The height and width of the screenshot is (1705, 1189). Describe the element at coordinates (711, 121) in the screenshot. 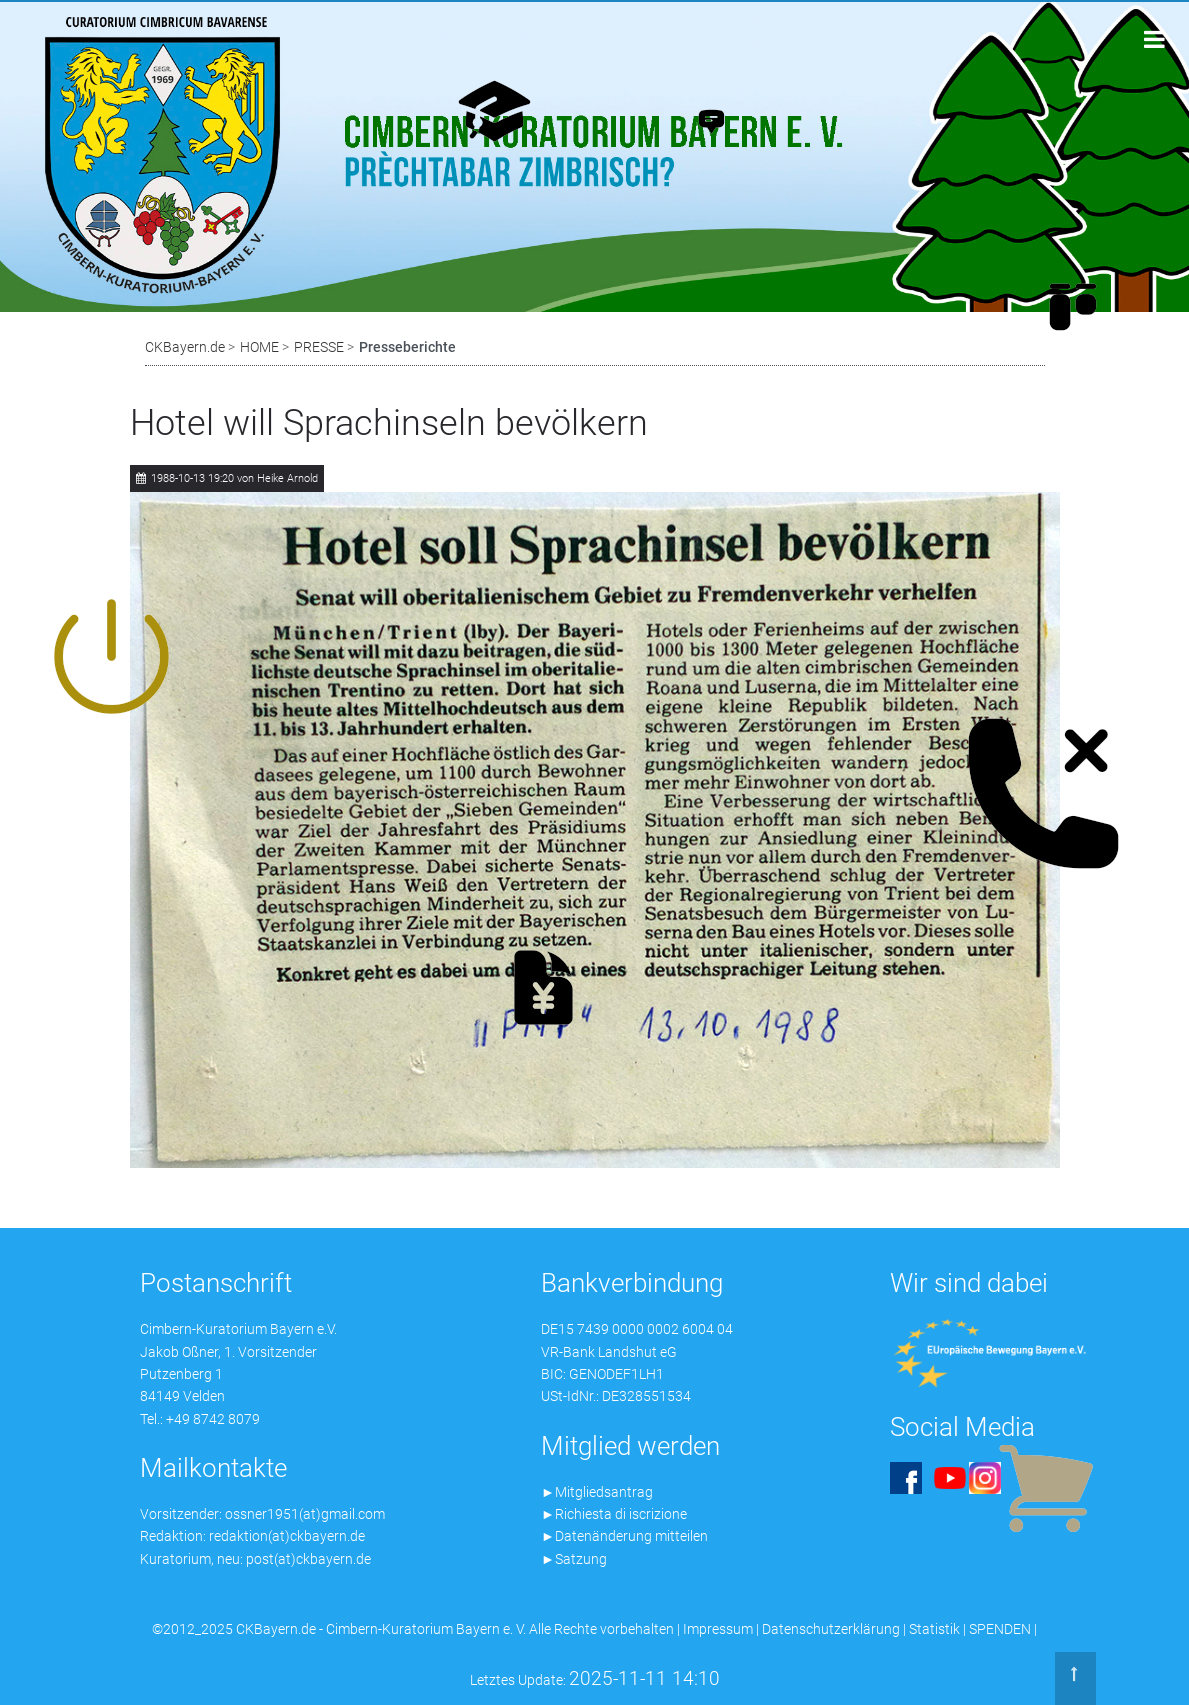

I see `open chat or messaging` at that location.